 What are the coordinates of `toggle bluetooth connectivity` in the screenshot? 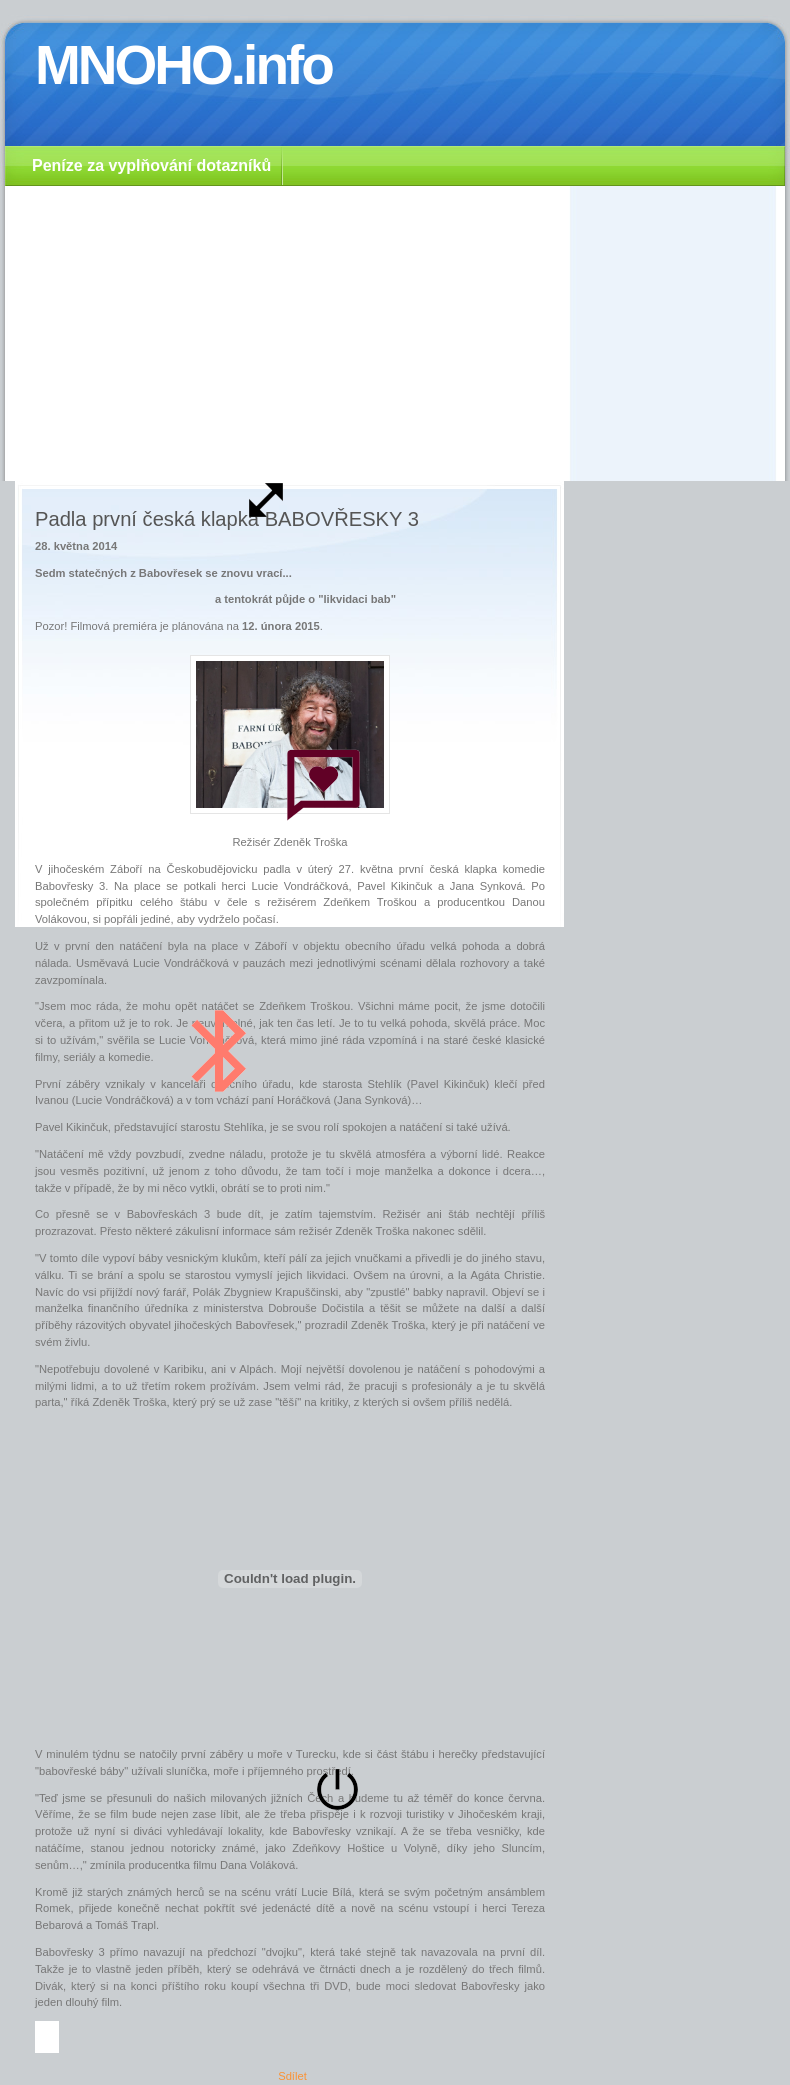 It's located at (219, 1051).